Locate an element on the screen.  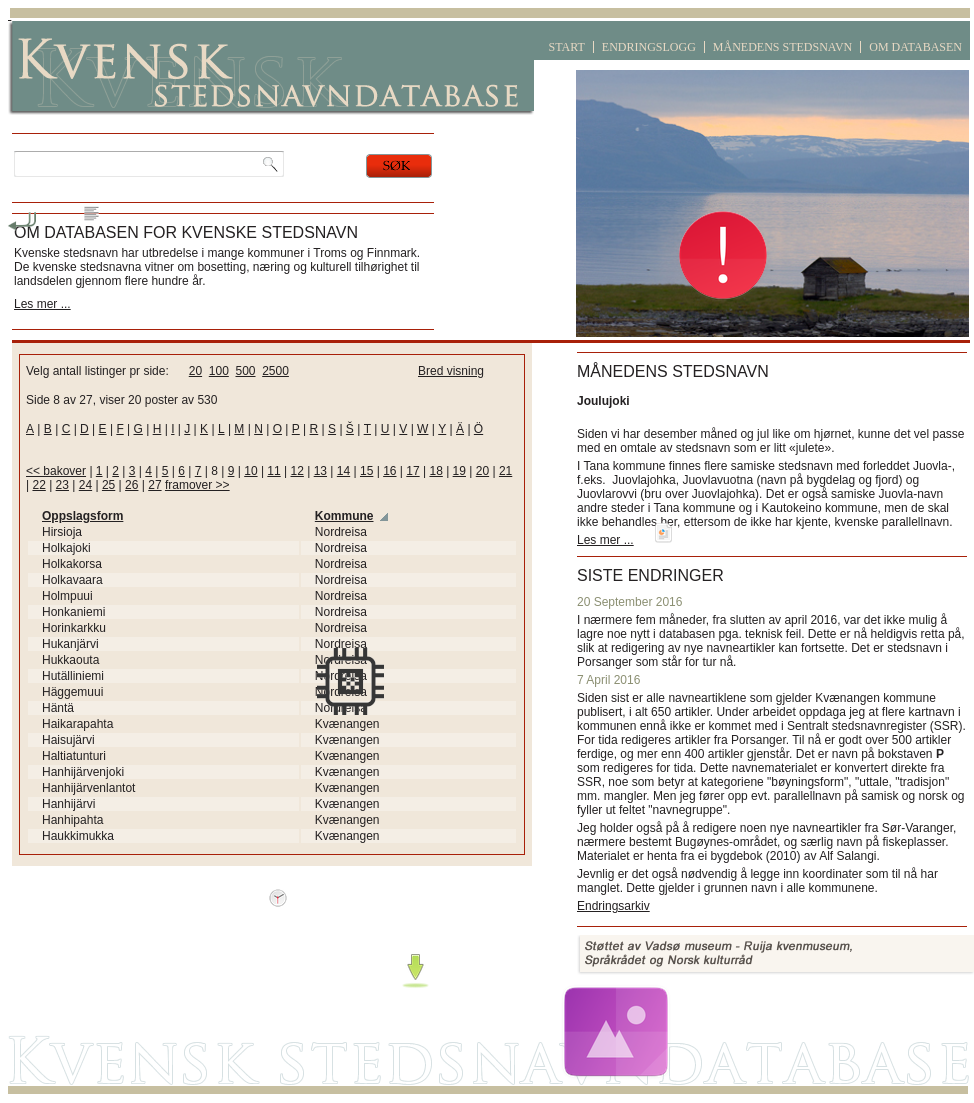
open date and time settings is located at coordinates (278, 898).